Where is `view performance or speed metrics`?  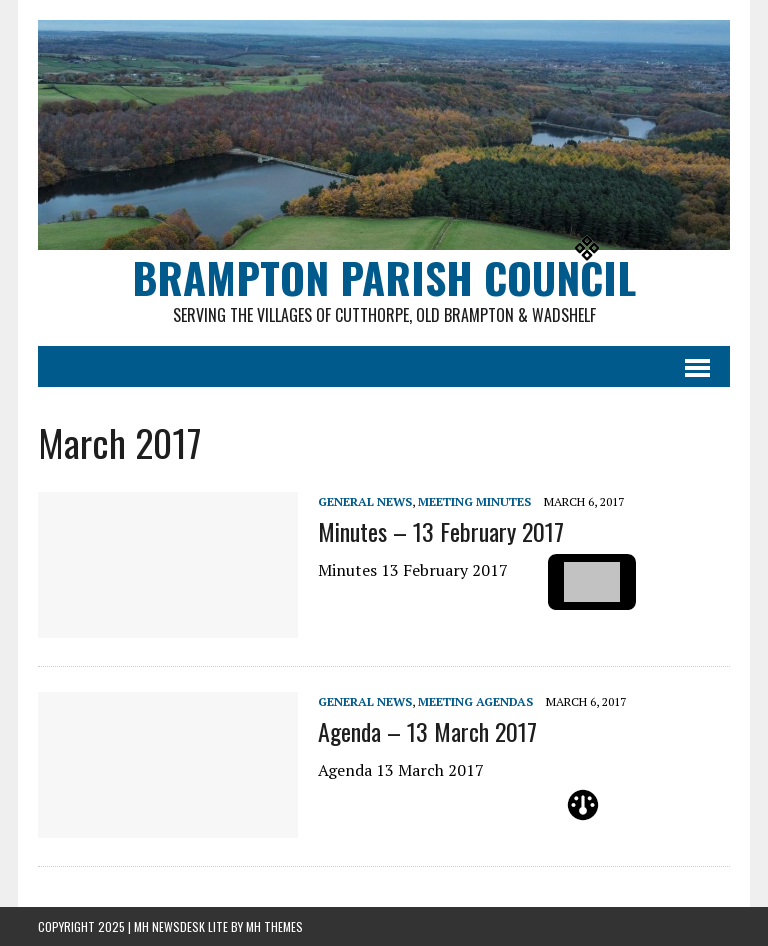
view performance or speed metrics is located at coordinates (583, 805).